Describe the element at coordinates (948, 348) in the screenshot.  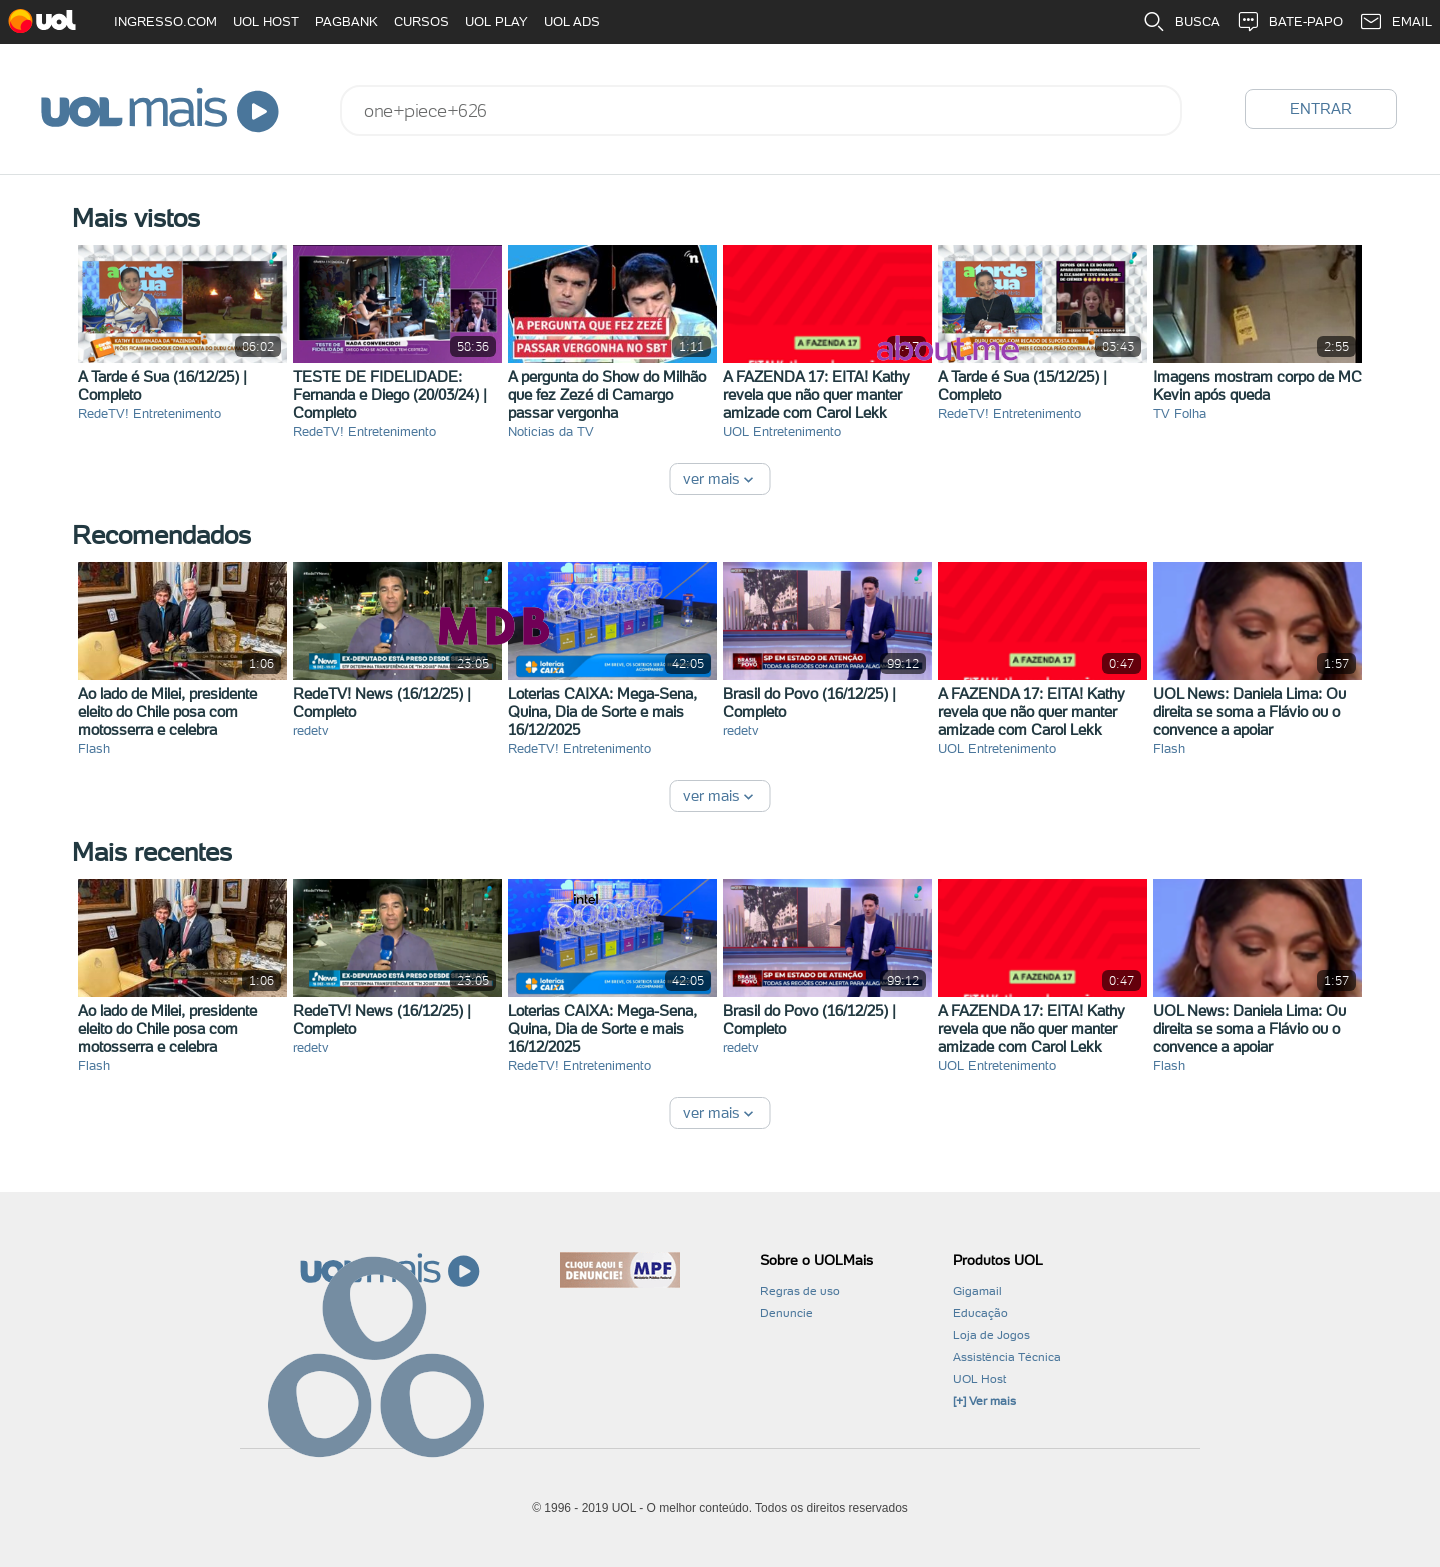
I see `visit your about.me profile` at that location.